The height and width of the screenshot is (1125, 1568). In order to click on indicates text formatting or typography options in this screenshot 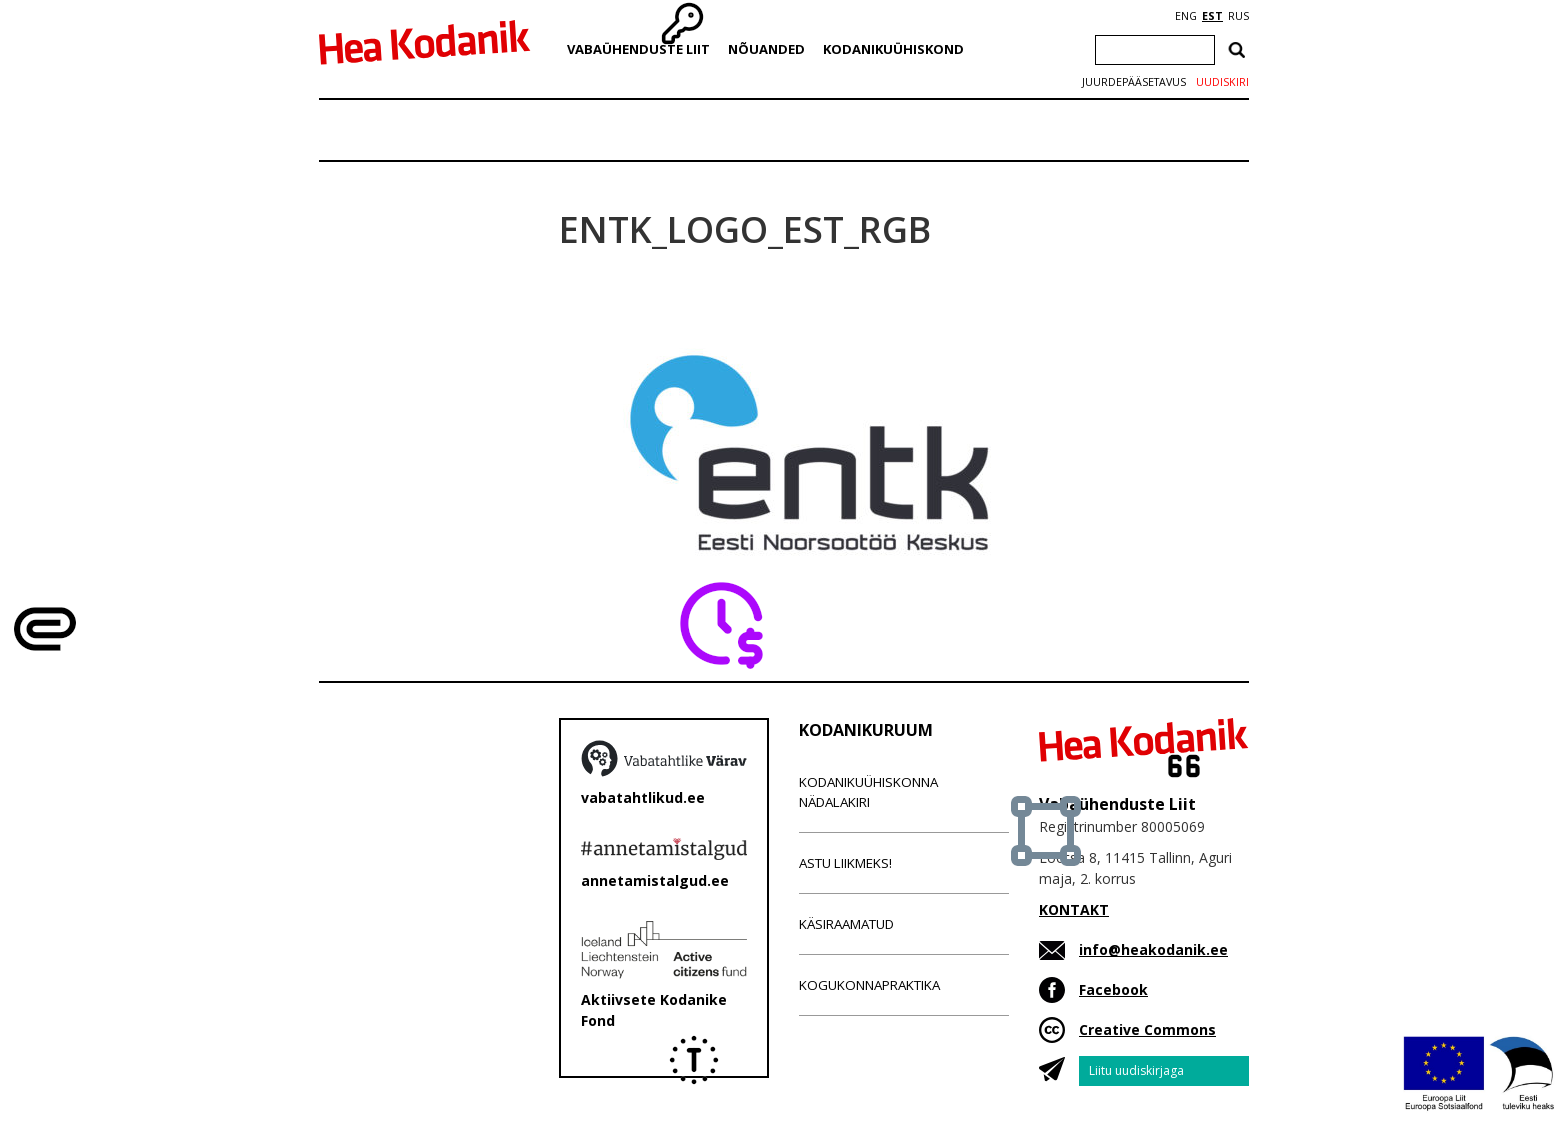, I will do `click(694, 1060)`.